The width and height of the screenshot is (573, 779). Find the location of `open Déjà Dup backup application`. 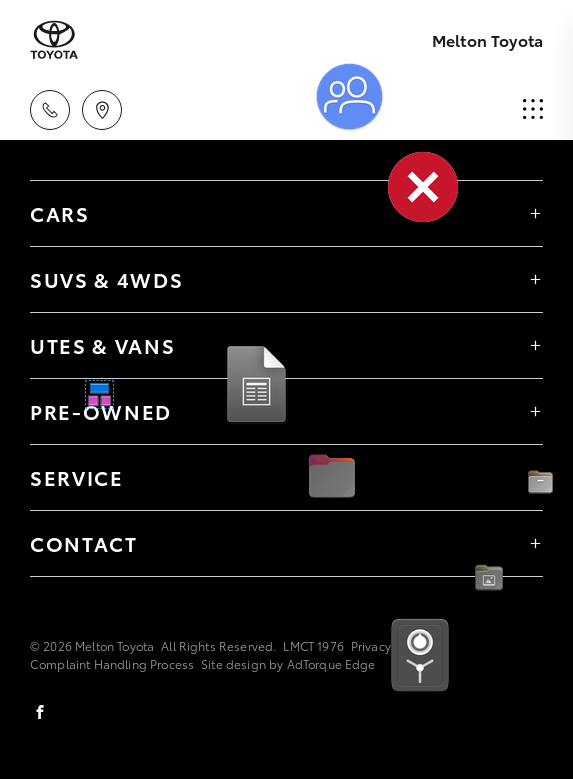

open Déjà Dup backup application is located at coordinates (420, 655).